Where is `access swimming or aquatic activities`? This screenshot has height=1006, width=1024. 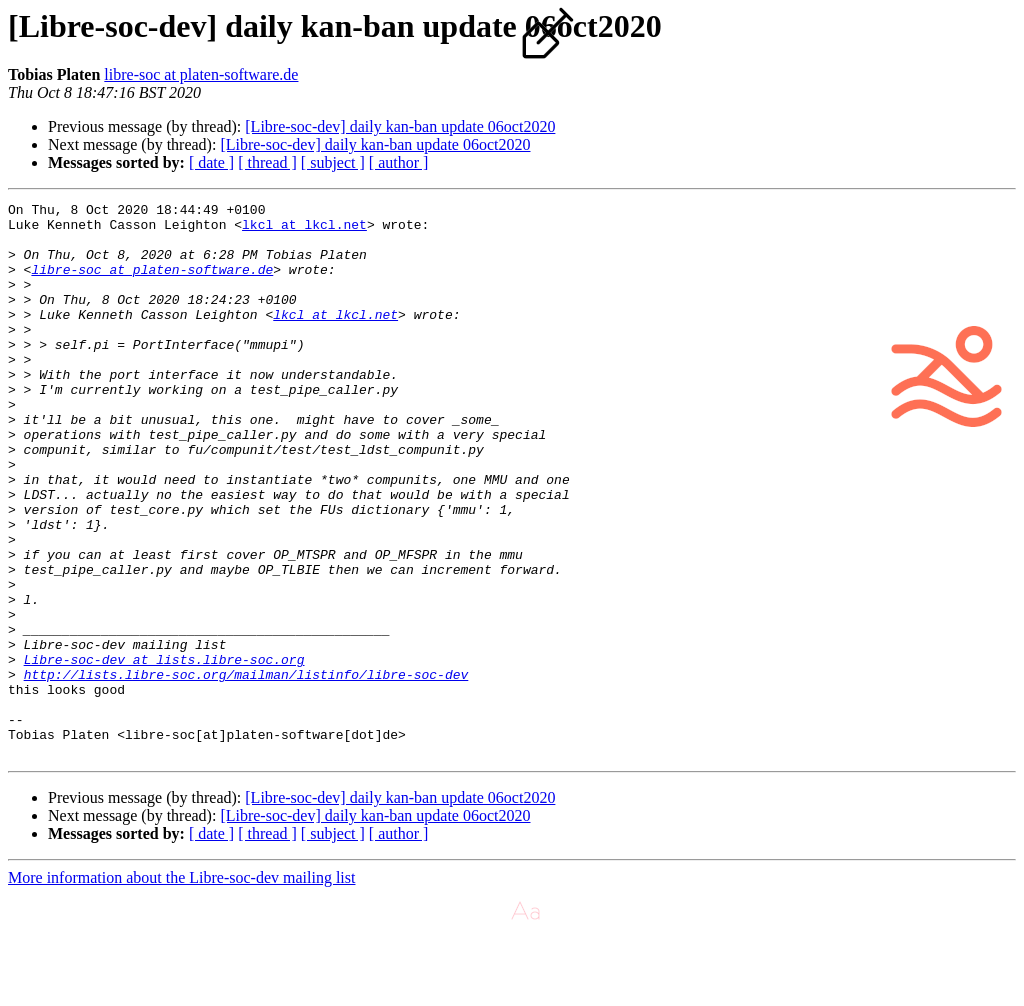 access swimming or aquatic activities is located at coordinates (946, 376).